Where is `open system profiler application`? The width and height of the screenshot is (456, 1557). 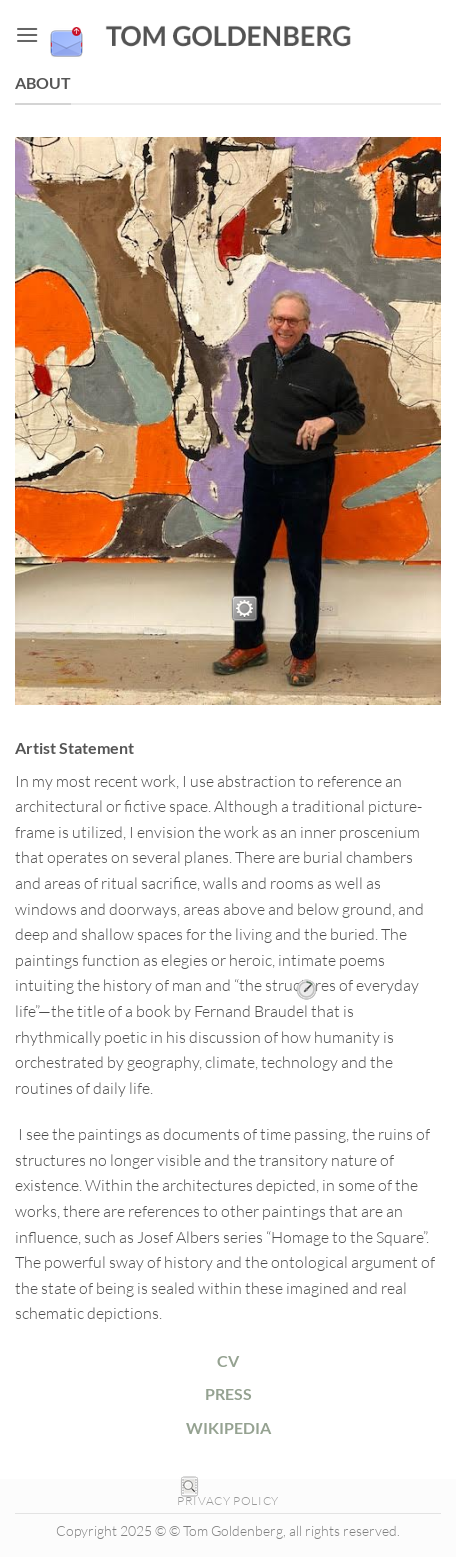
open system profiler application is located at coordinates (306, 989).